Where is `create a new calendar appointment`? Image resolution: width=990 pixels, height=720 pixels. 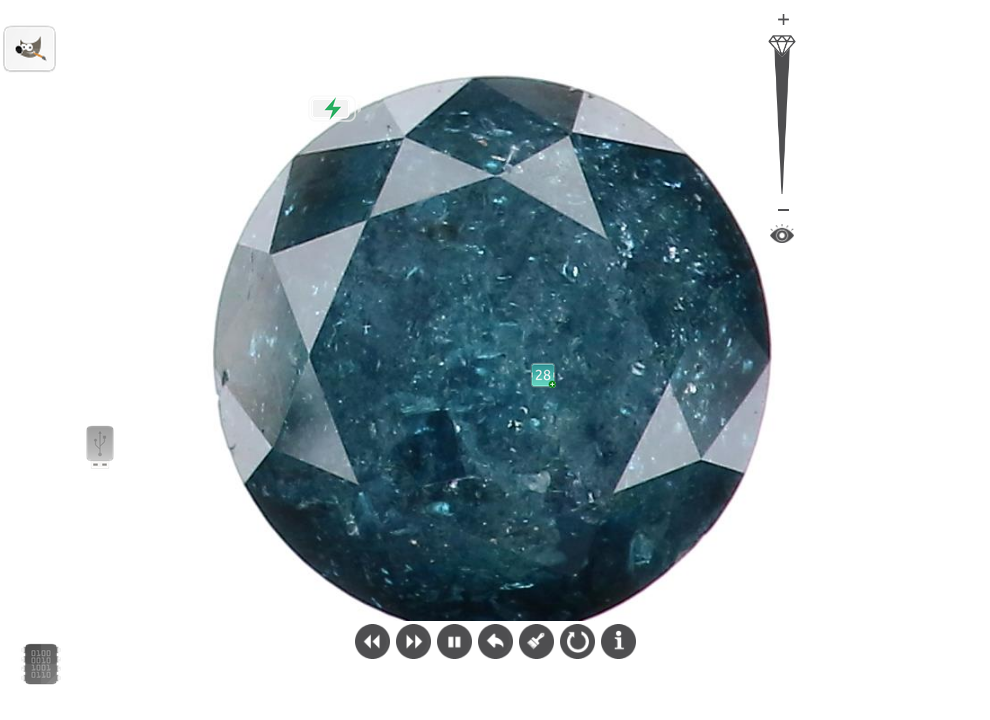
create a new calendar appointment is located at coordinates (543, 375).